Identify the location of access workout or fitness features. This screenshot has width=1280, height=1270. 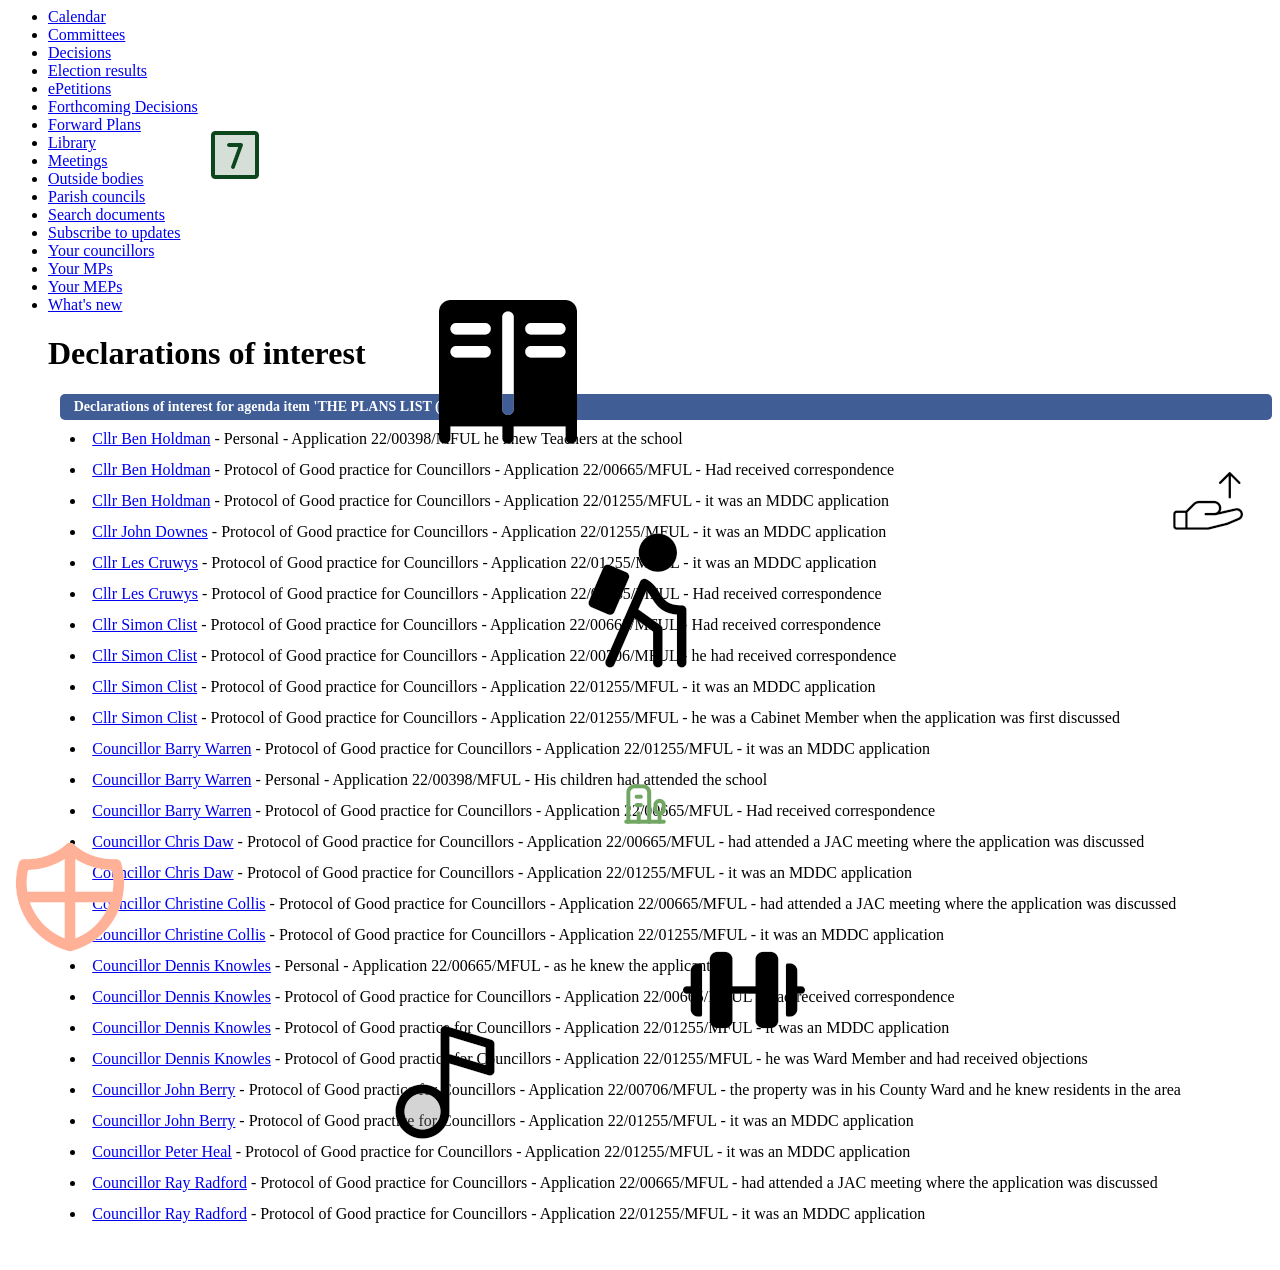
(744, 990).